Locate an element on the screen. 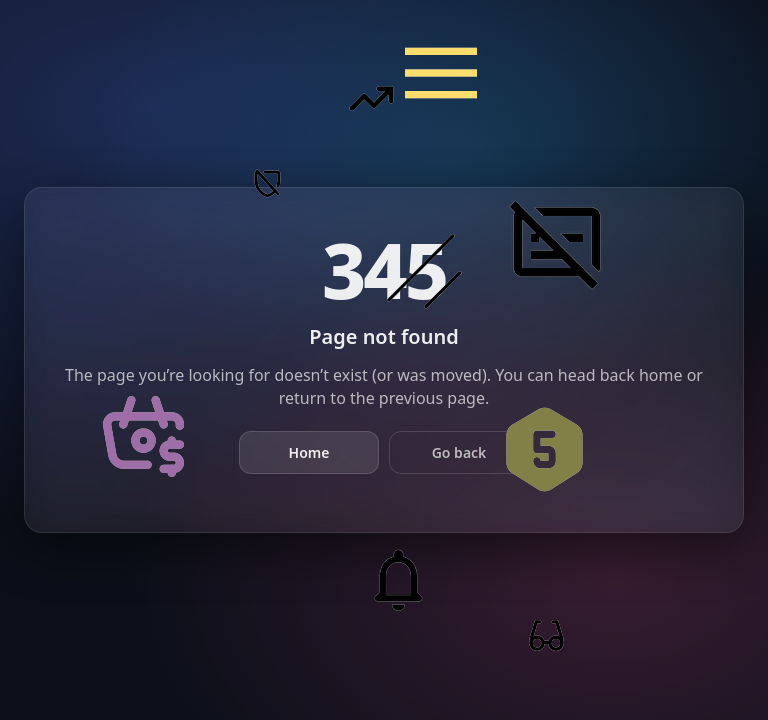  open navigation menu is located at coordinates (441, 73).